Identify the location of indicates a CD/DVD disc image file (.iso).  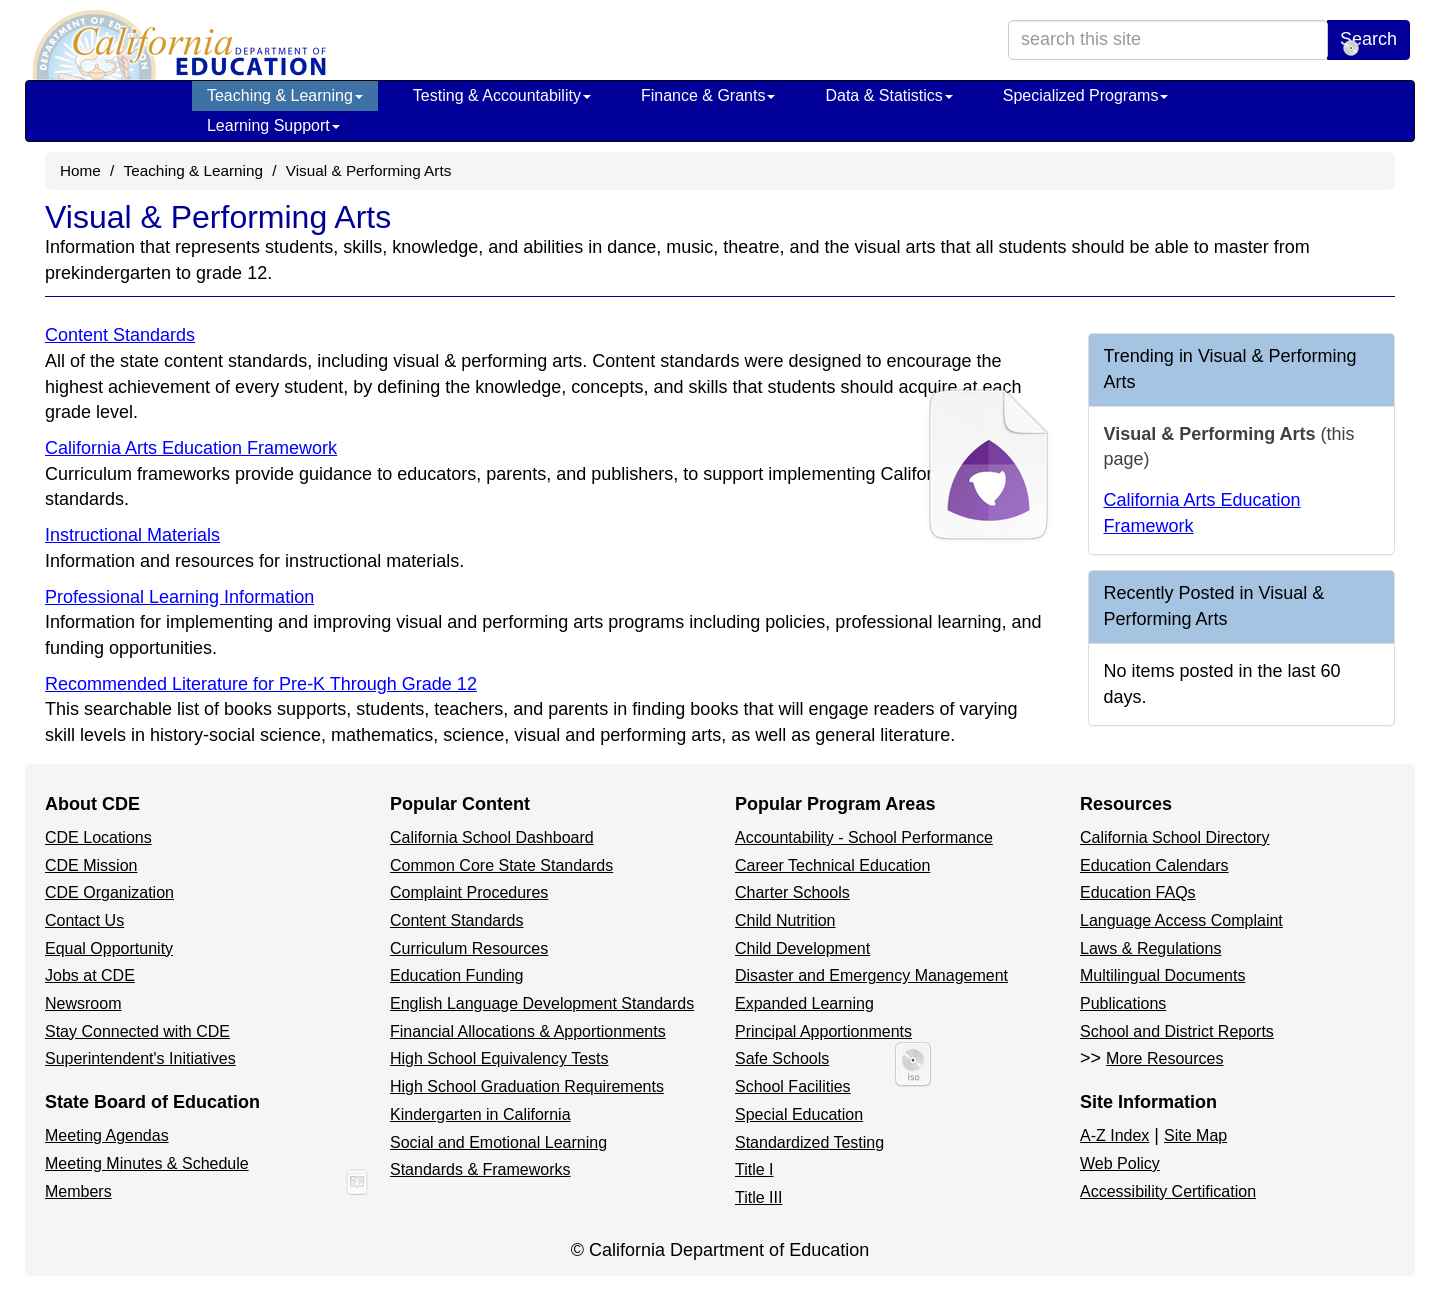
(913, 1064).